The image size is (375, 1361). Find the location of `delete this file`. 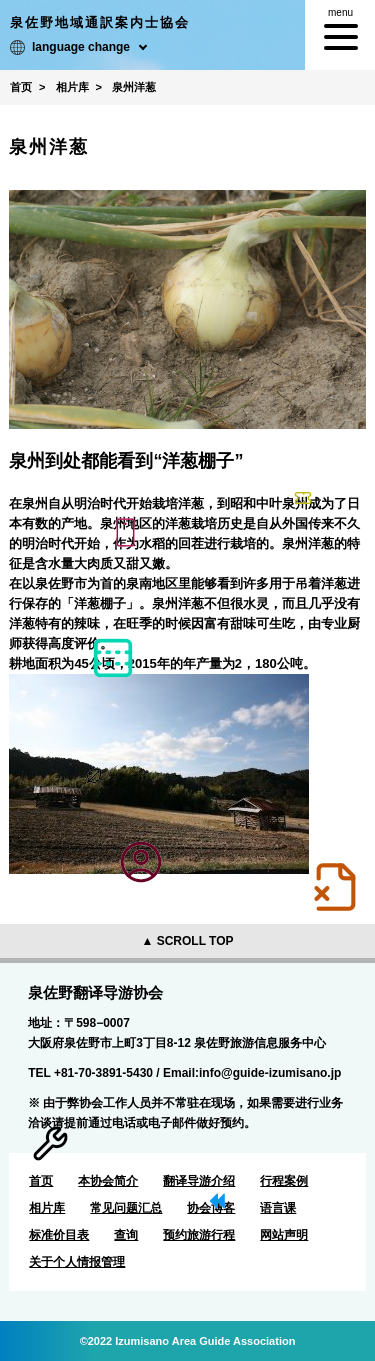

delete this file is located at coordinates (336, 887).